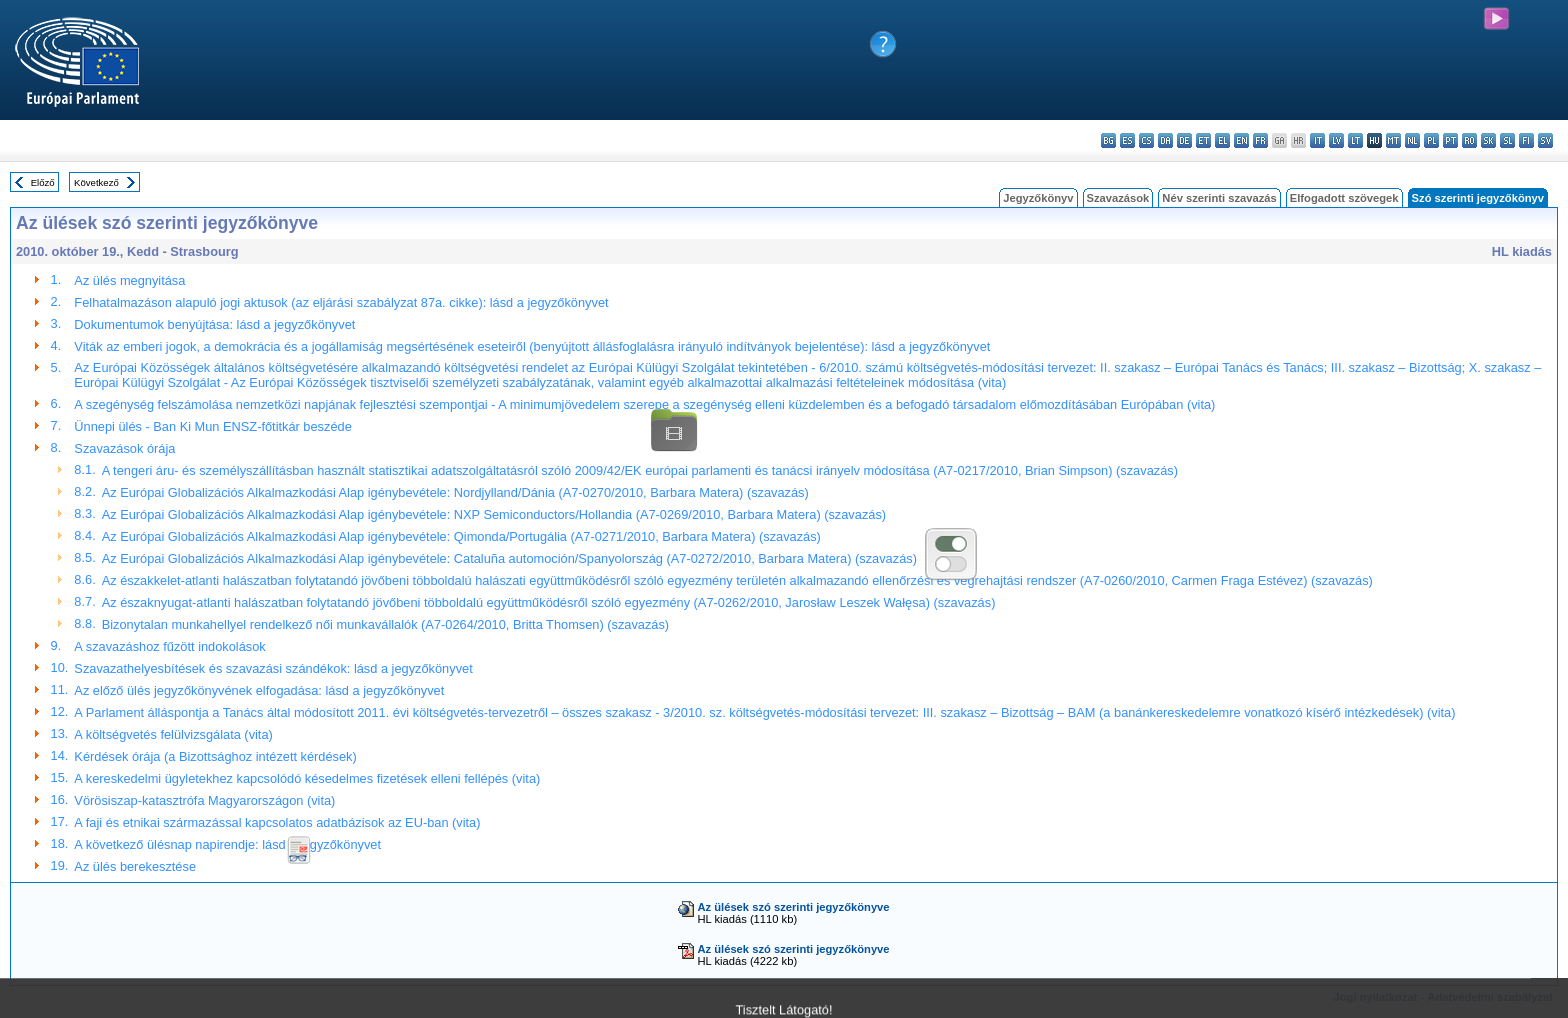 The height and width of the screenshot is (1018, 1568). Describe the element at coordinates (883, 44) in the screenshot. I see `open help documentation` at that location.